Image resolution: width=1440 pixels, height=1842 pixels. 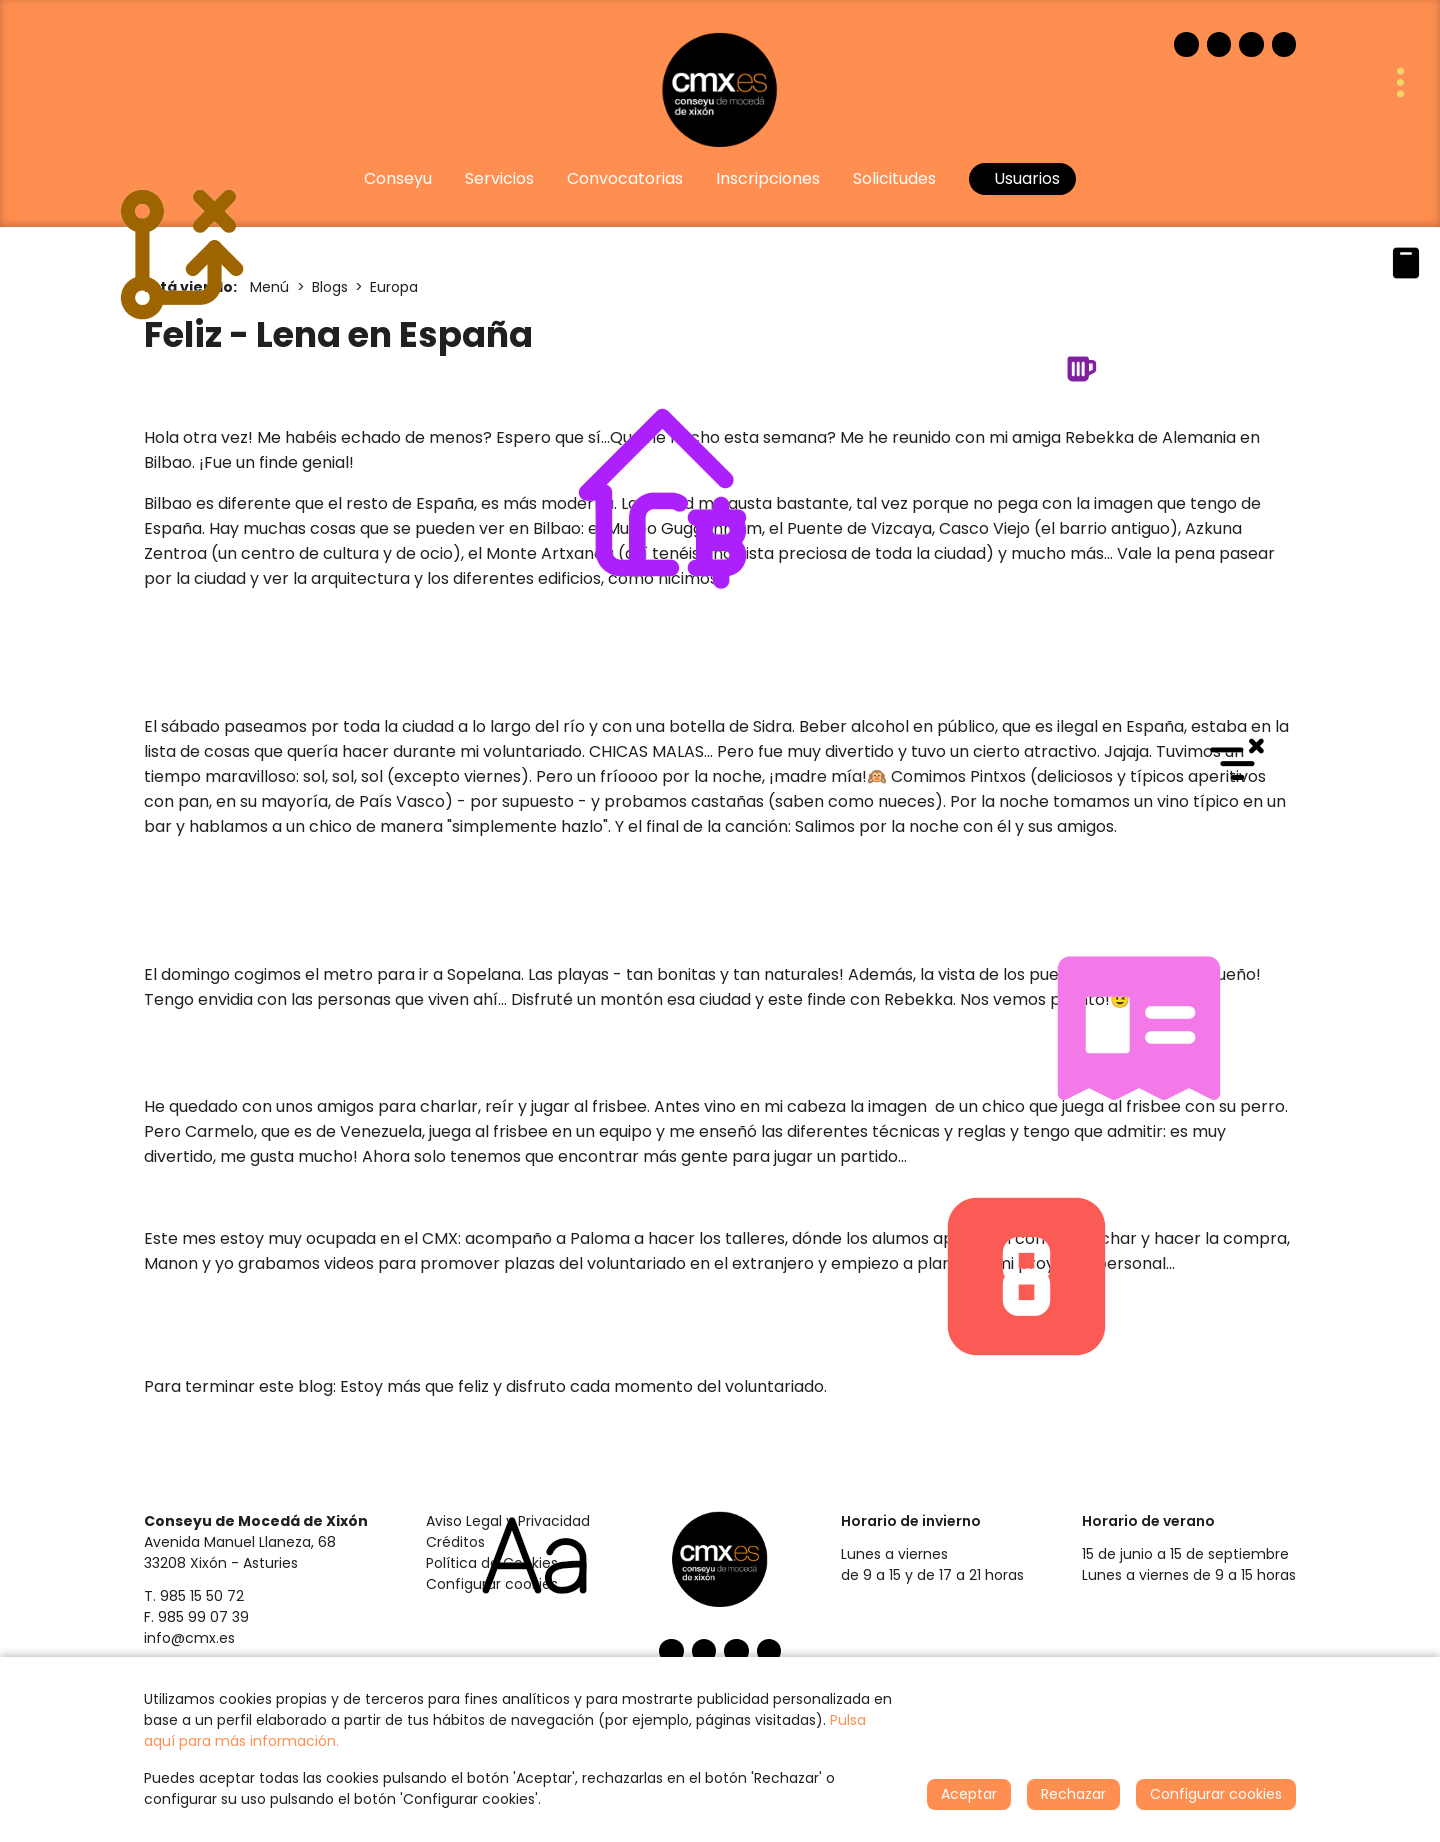 I want to click on access bitcoin wallet or crypto home dashboard, so click(x=662, y=492).